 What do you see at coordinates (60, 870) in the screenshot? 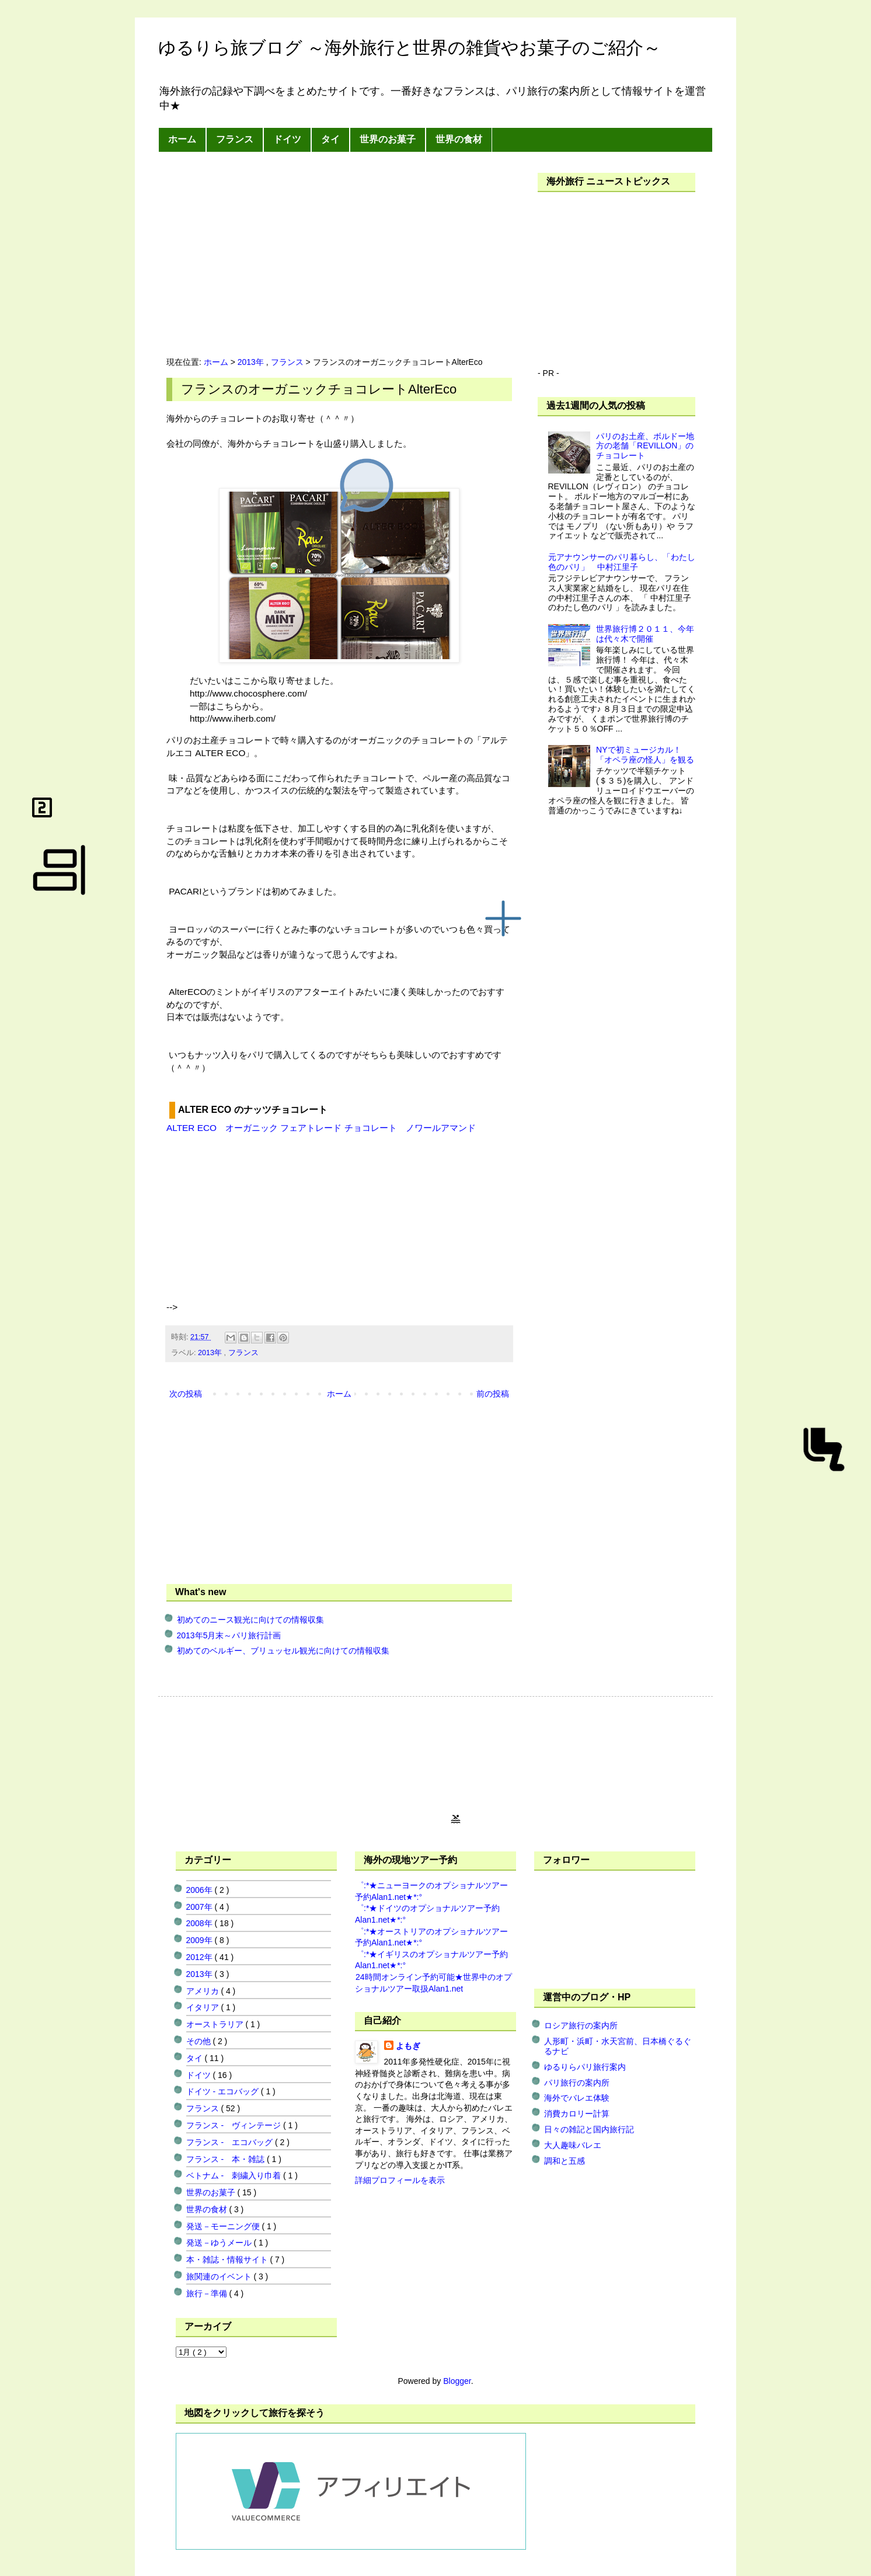
I see `align text or content to the right` at bounding box center [60, 870].